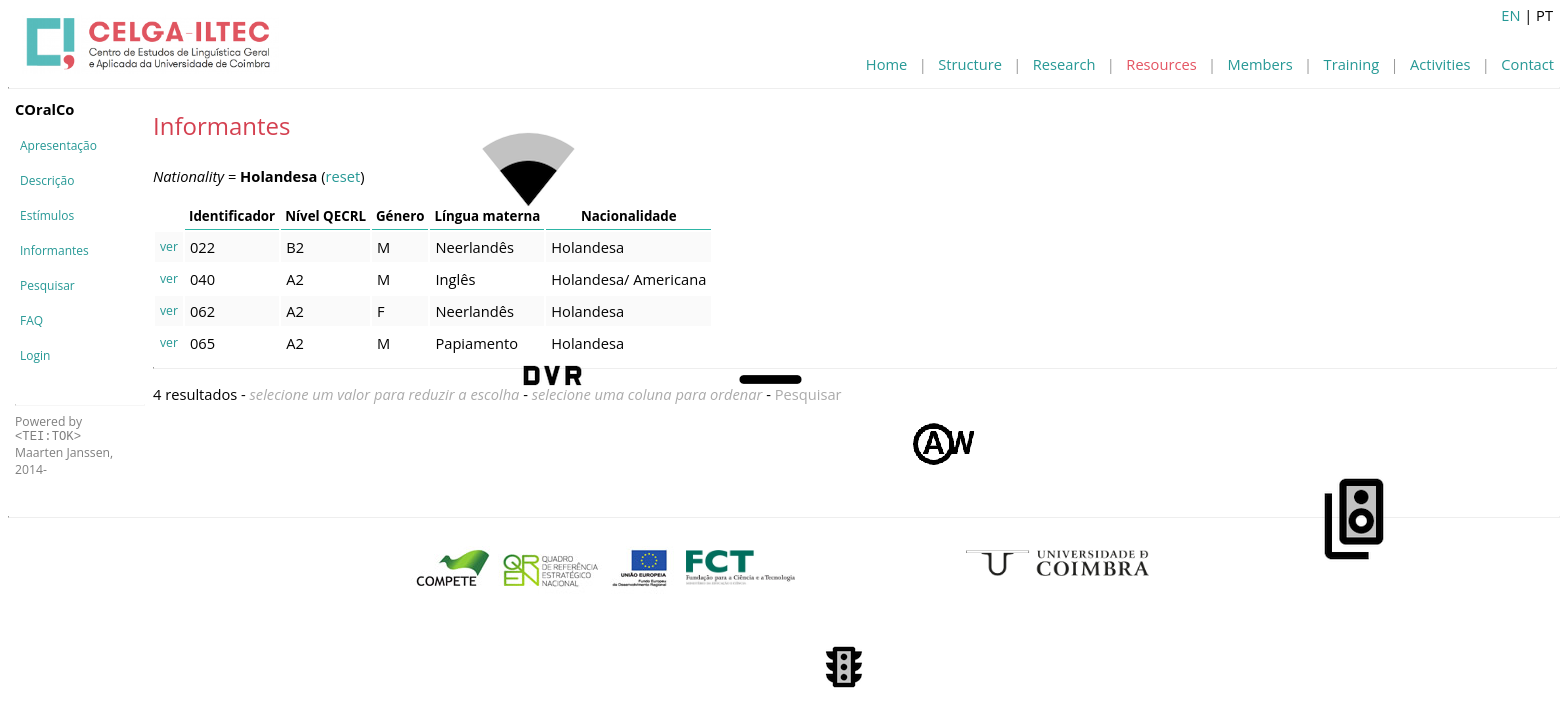  What do you see at coordinates (770, 379) in the screenshot?
I see `remove an item from a list or cart` at bounding box center [770, 379].